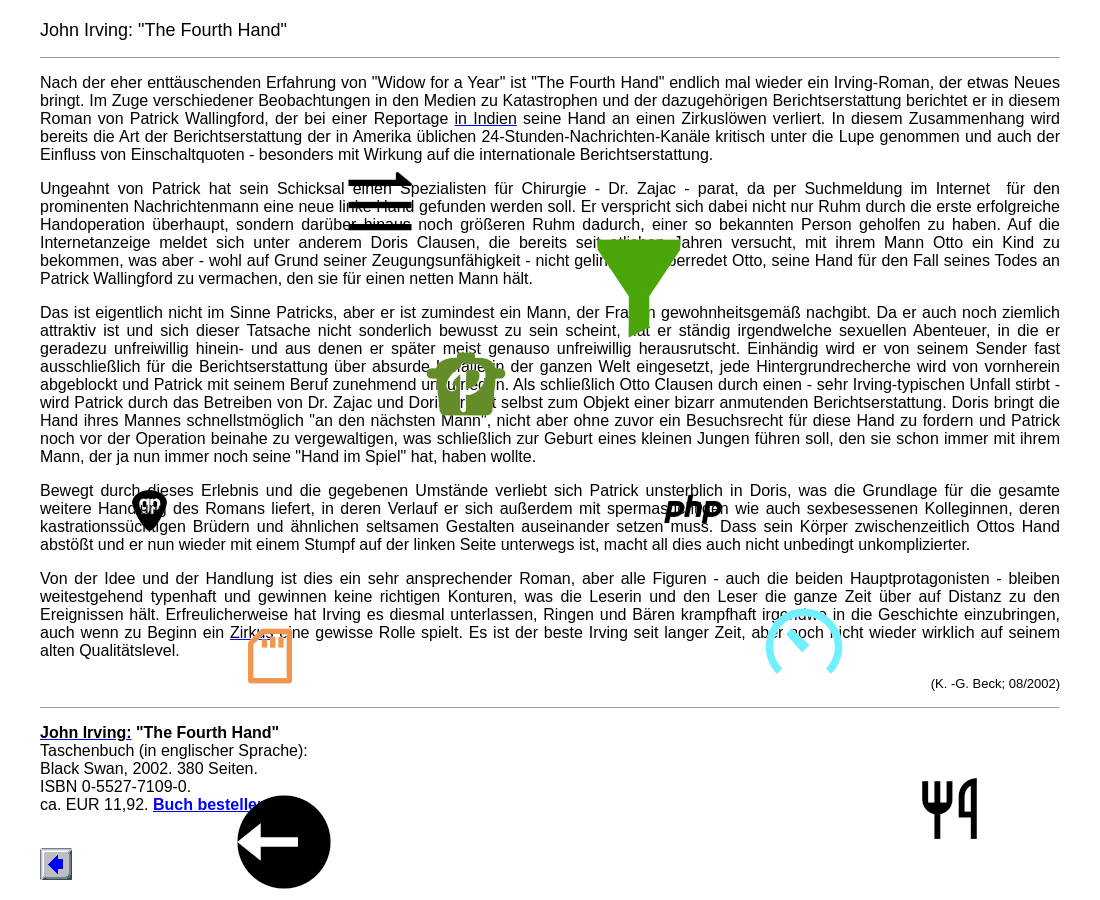  What do you see at coordinates (270, 656) in the screenshot?
I see `access external storage or SD card settings` at bounding box center [270, 656].